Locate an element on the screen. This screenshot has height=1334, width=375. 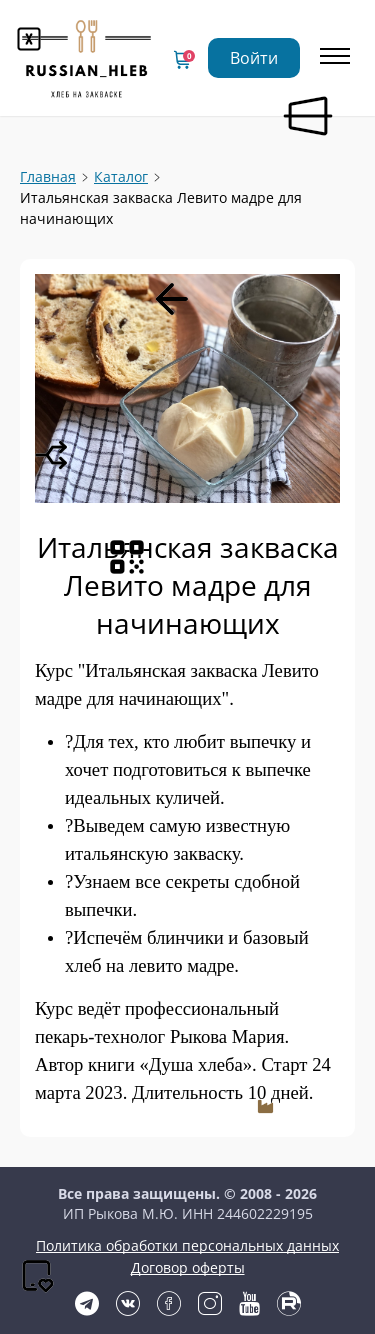
split or branch content into multiple paths is located at coordinates (51, 455).